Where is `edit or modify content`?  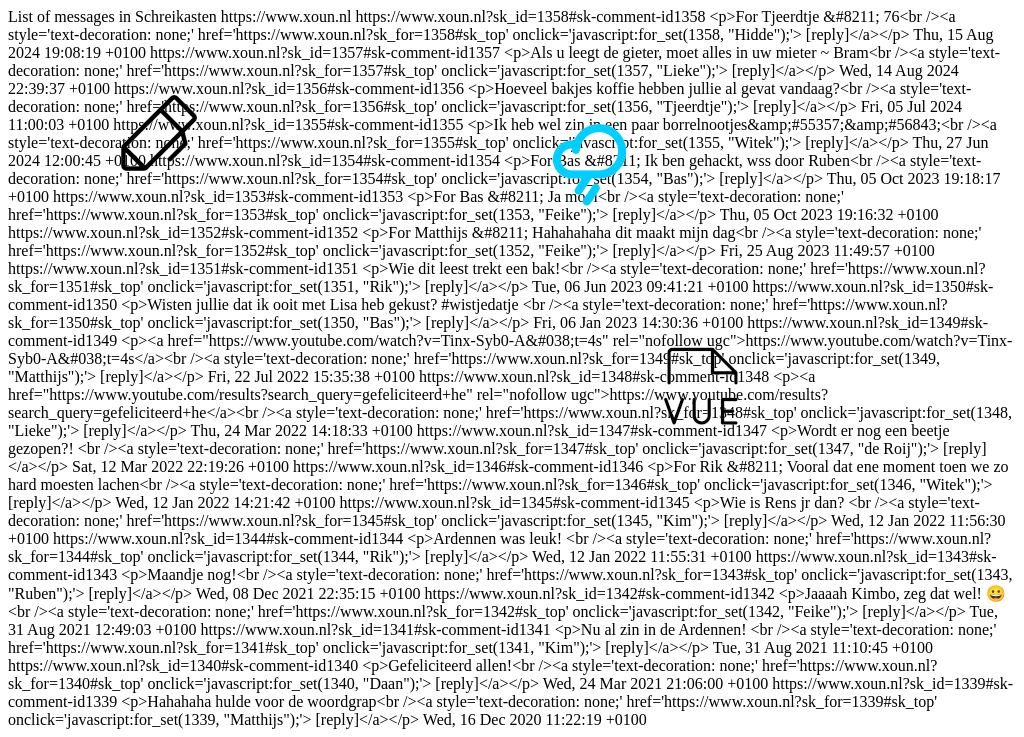 edit or modify content is located at coordinates (157, 134).